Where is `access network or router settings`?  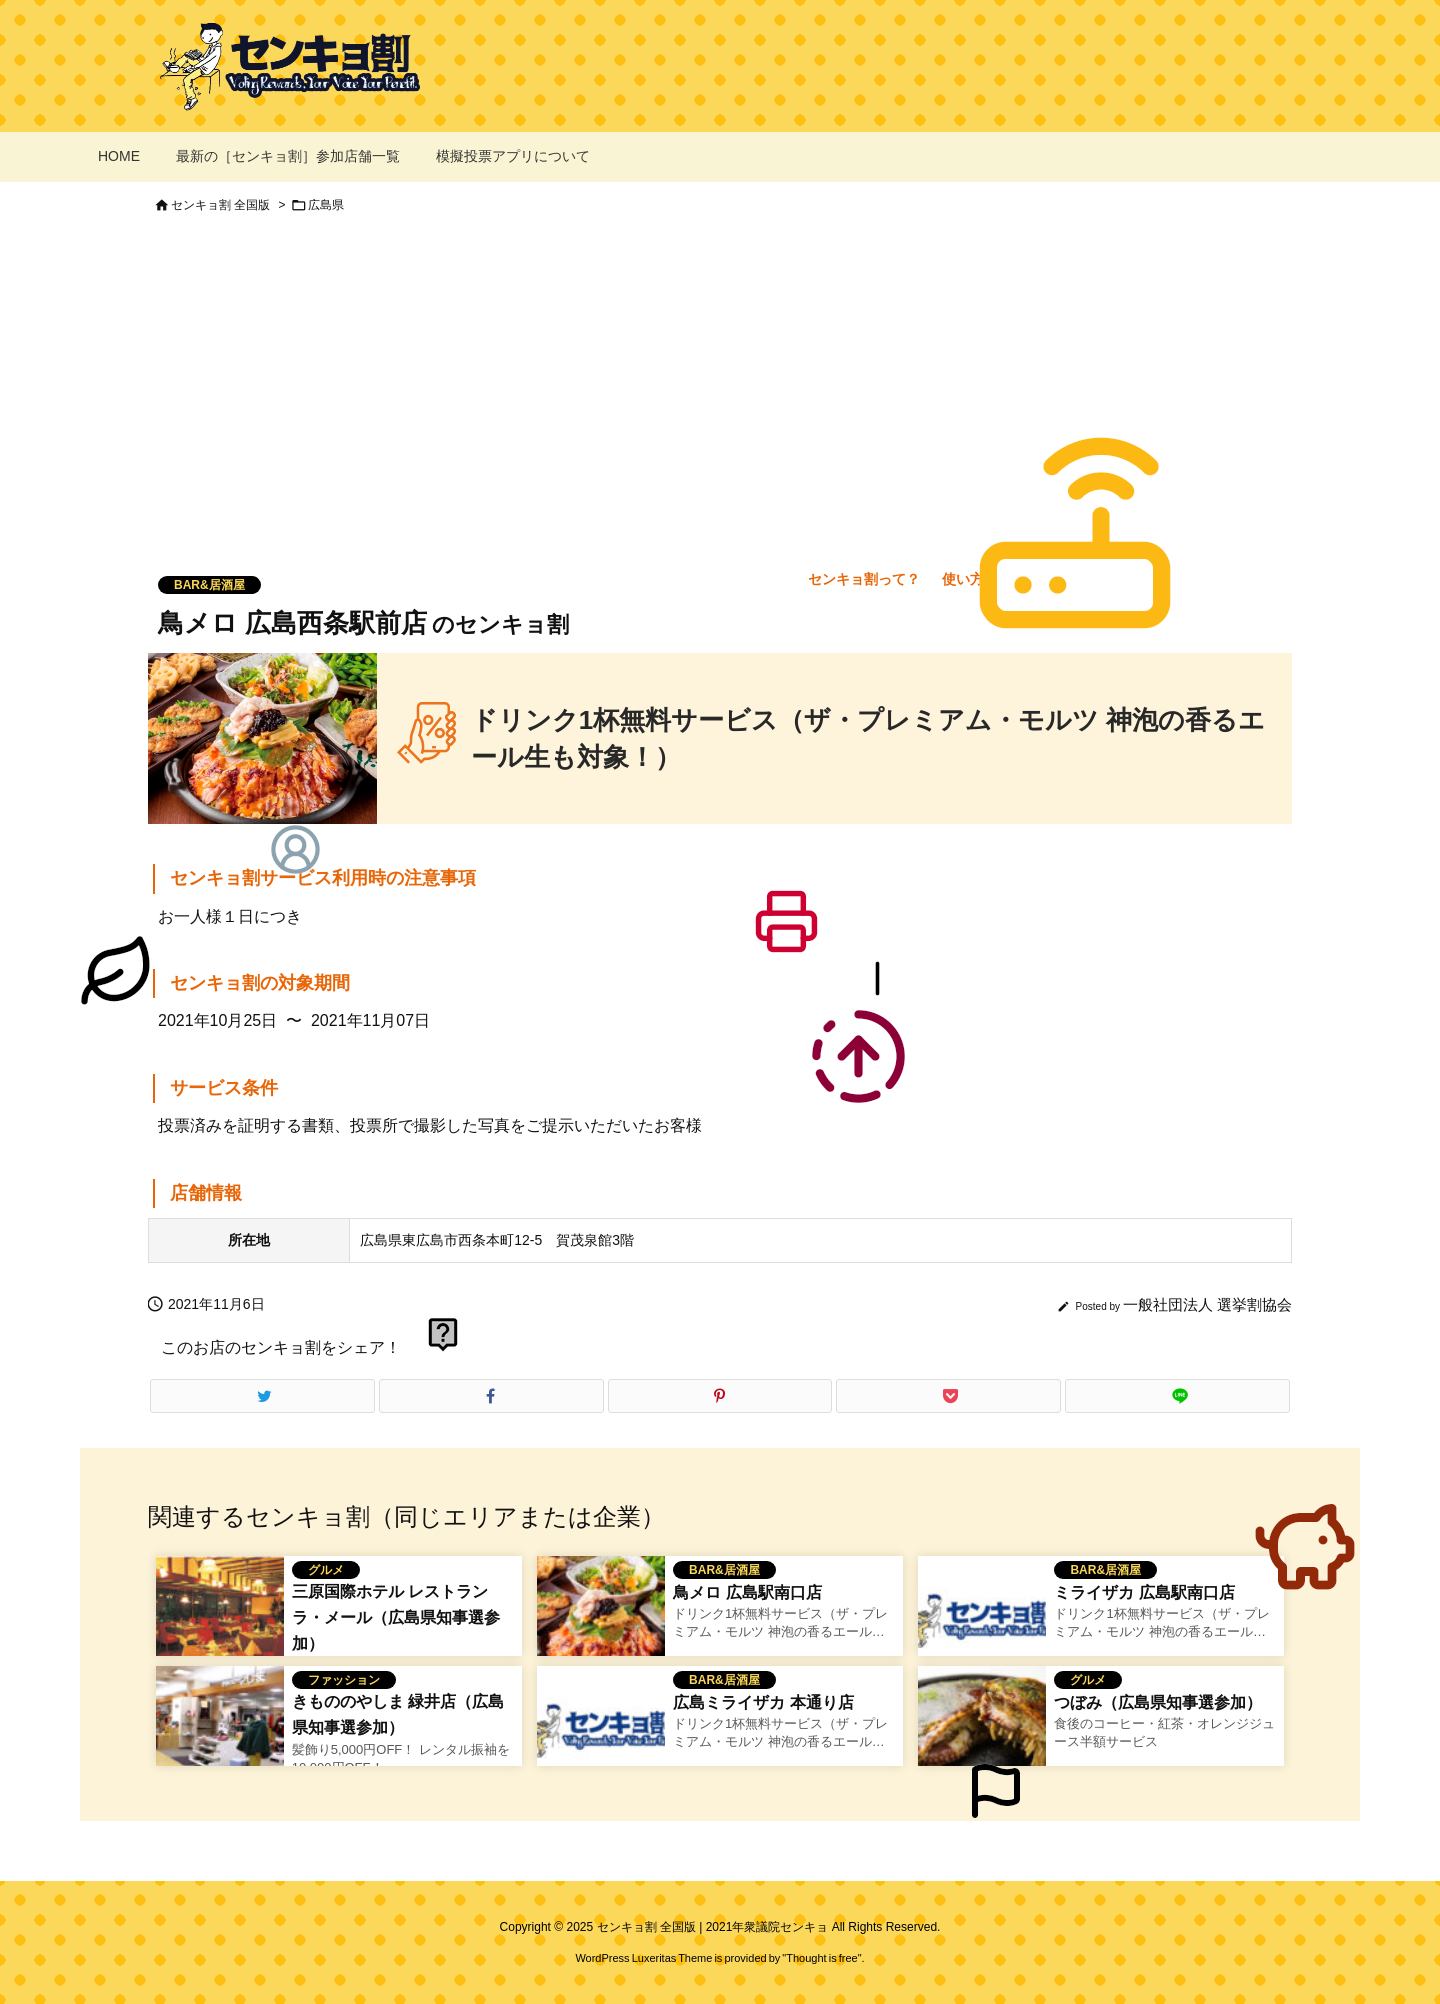 access network or router settings is located at coordinates (1075, 533).